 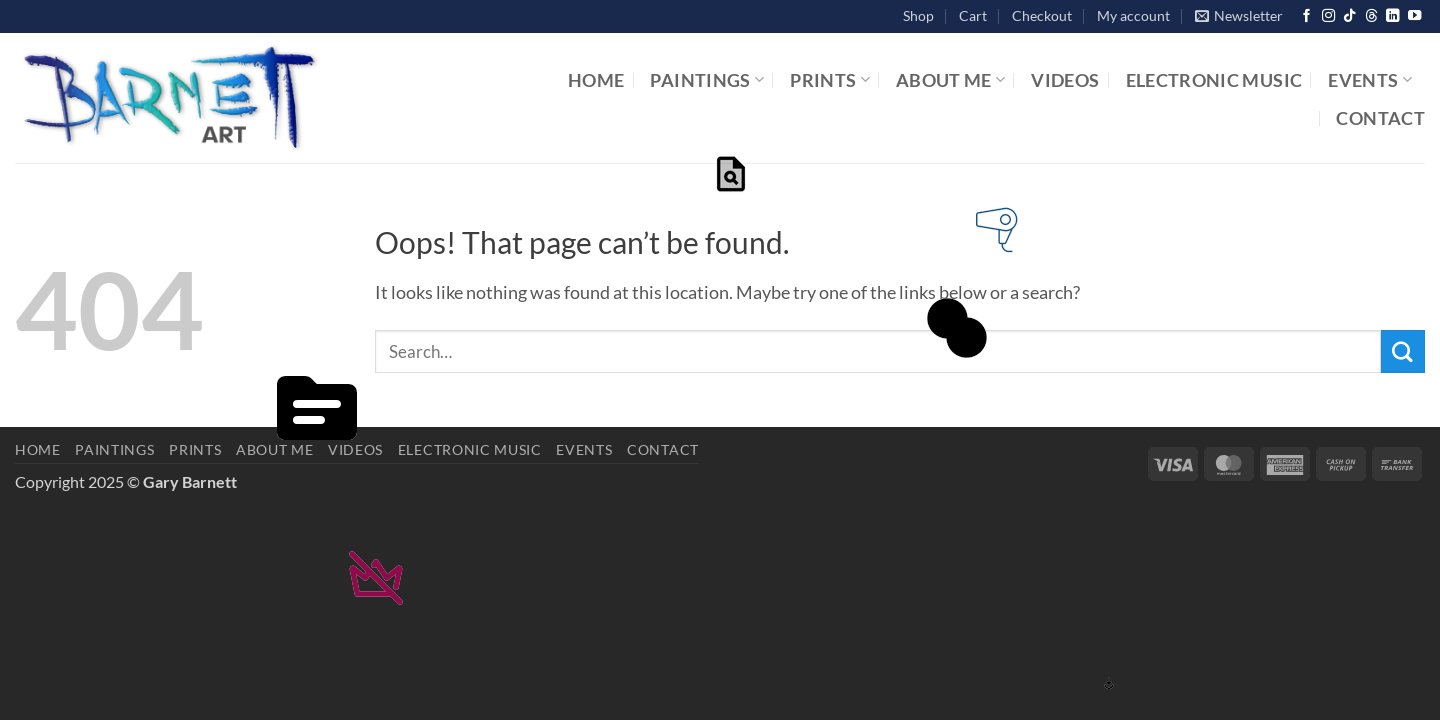 What do you see at coordinates (997, 227) in the screenshot?
I see `access hair styling or beauty tools` at bounding box center [997, 227].